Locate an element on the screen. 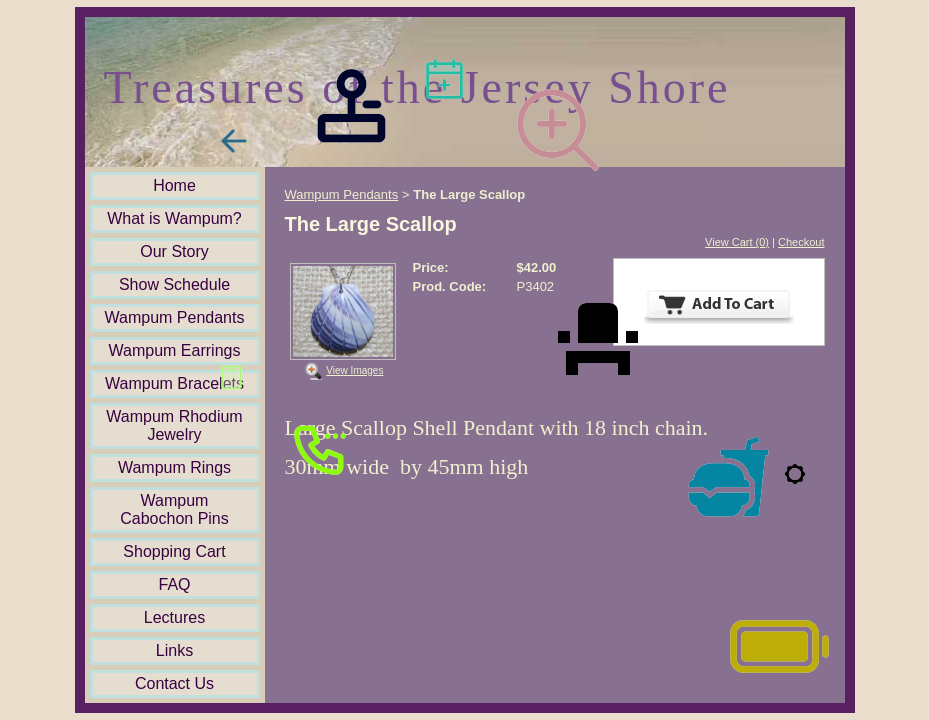 This screenshot has width=929, height=720. reduce screen brightness is located at coordinates (795, 474).